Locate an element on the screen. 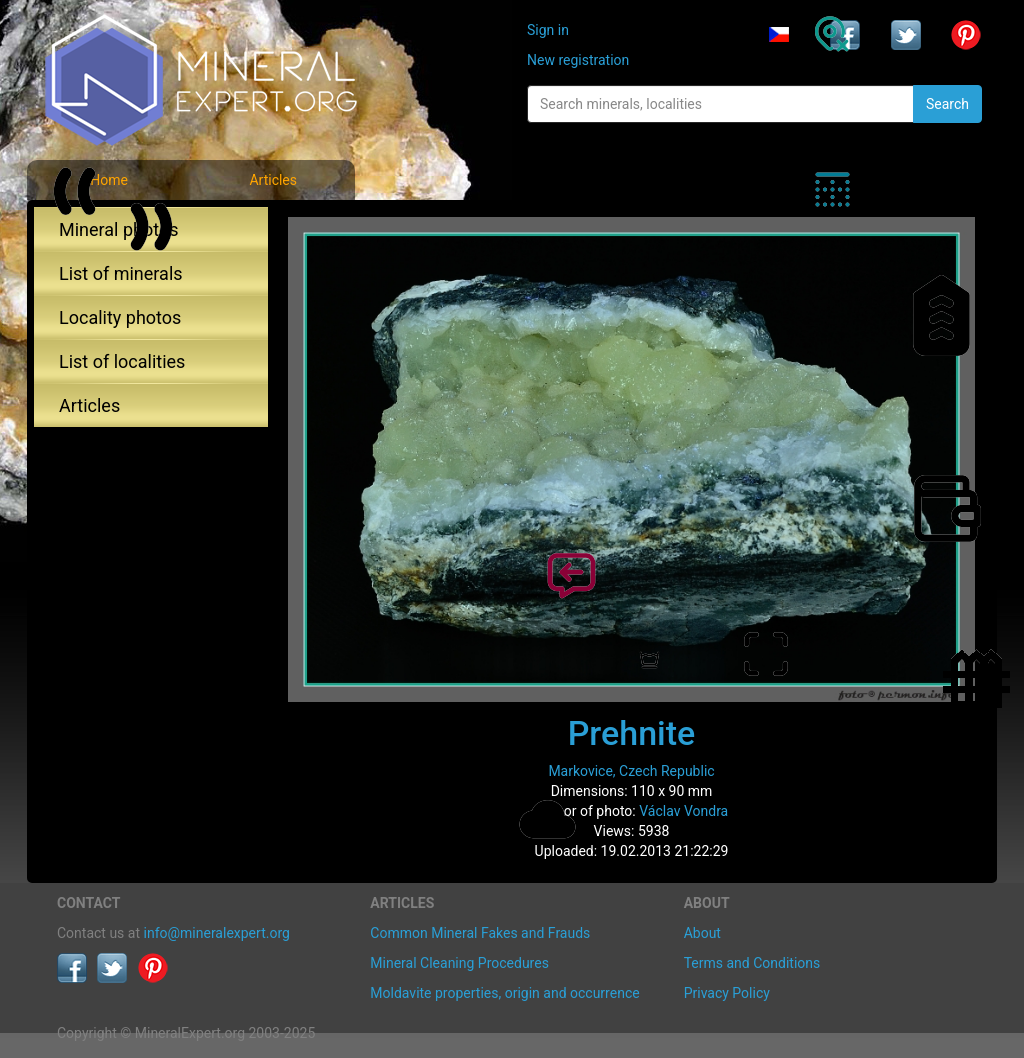 The height and width of the screenshot is (1058, 1024). maximize window to full screen is located at coordinates (766, 654).